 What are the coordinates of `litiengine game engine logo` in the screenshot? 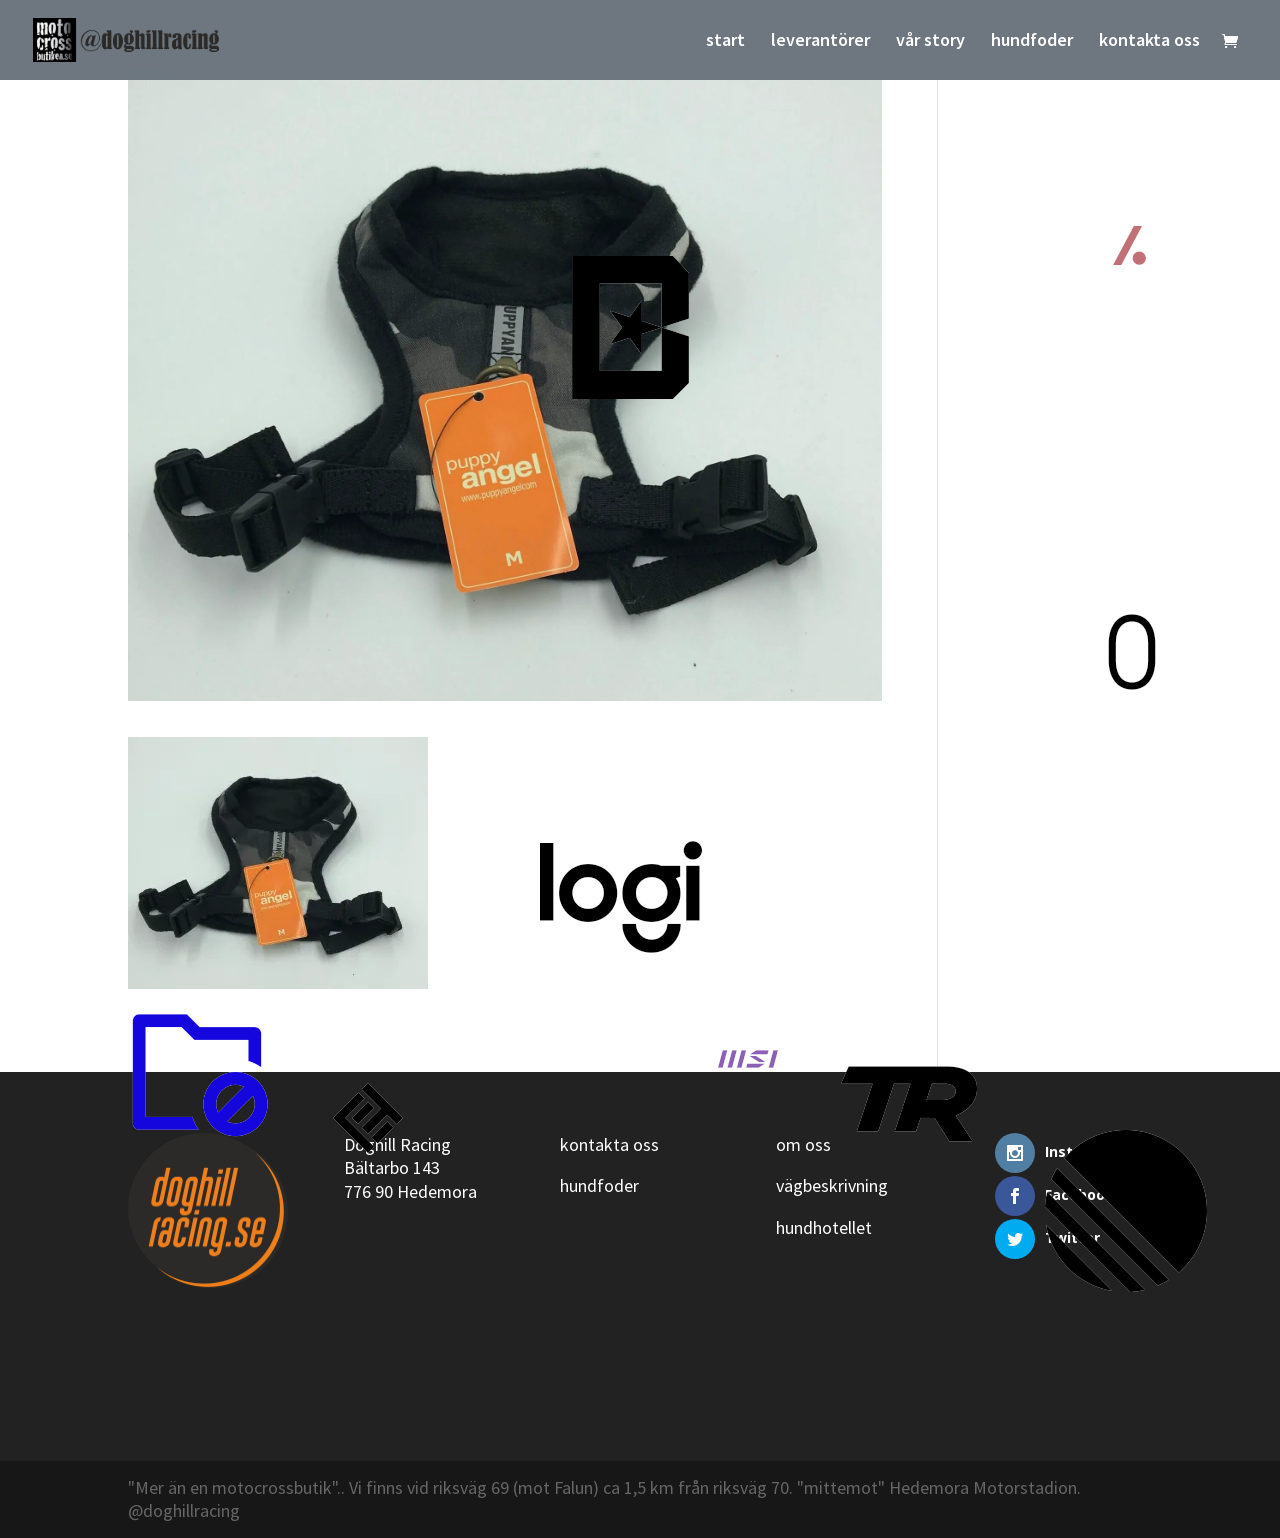 It's located at (368, 1118).